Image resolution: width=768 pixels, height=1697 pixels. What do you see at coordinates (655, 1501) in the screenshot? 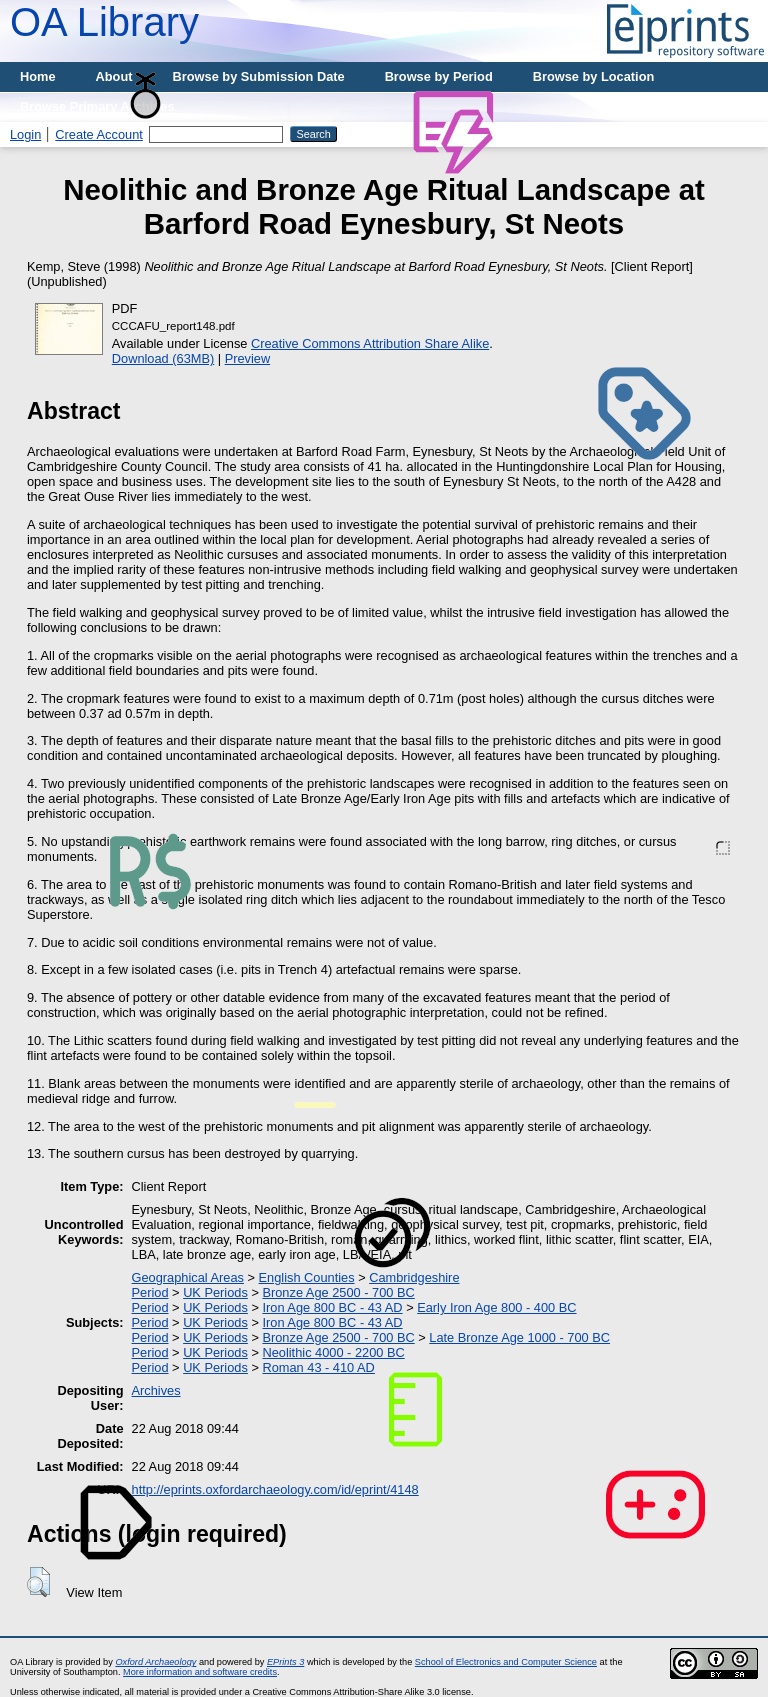
I see `open game-related files or projects` at bounding box center [655, 1501].